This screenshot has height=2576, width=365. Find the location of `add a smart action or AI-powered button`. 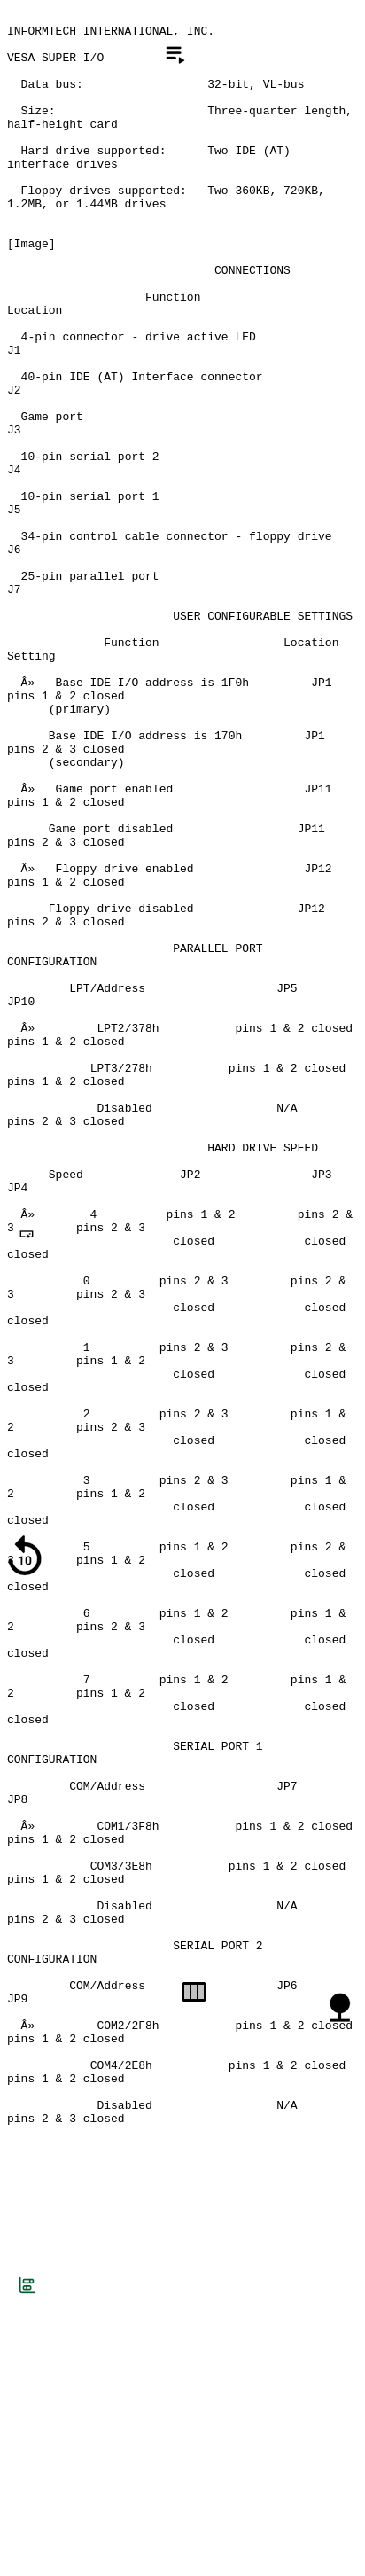

add a smart action or AI-powered button is located at coordinates (27, 1234).